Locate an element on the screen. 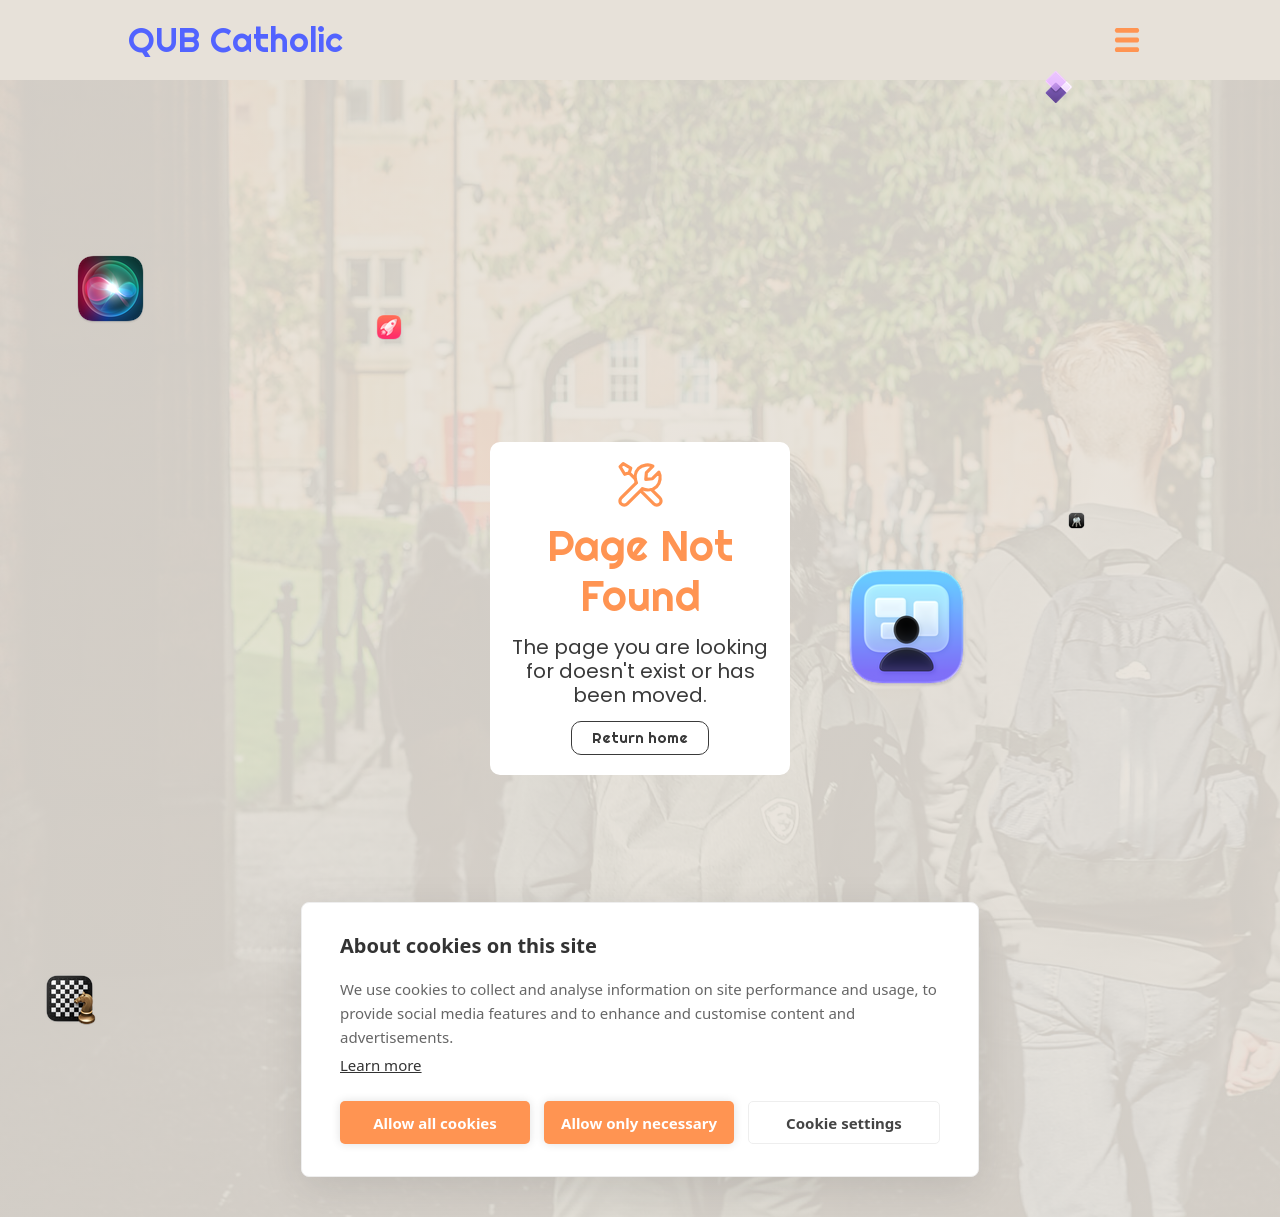  open keychain access to manage saved passwords is located at coordinates (1076, 520).